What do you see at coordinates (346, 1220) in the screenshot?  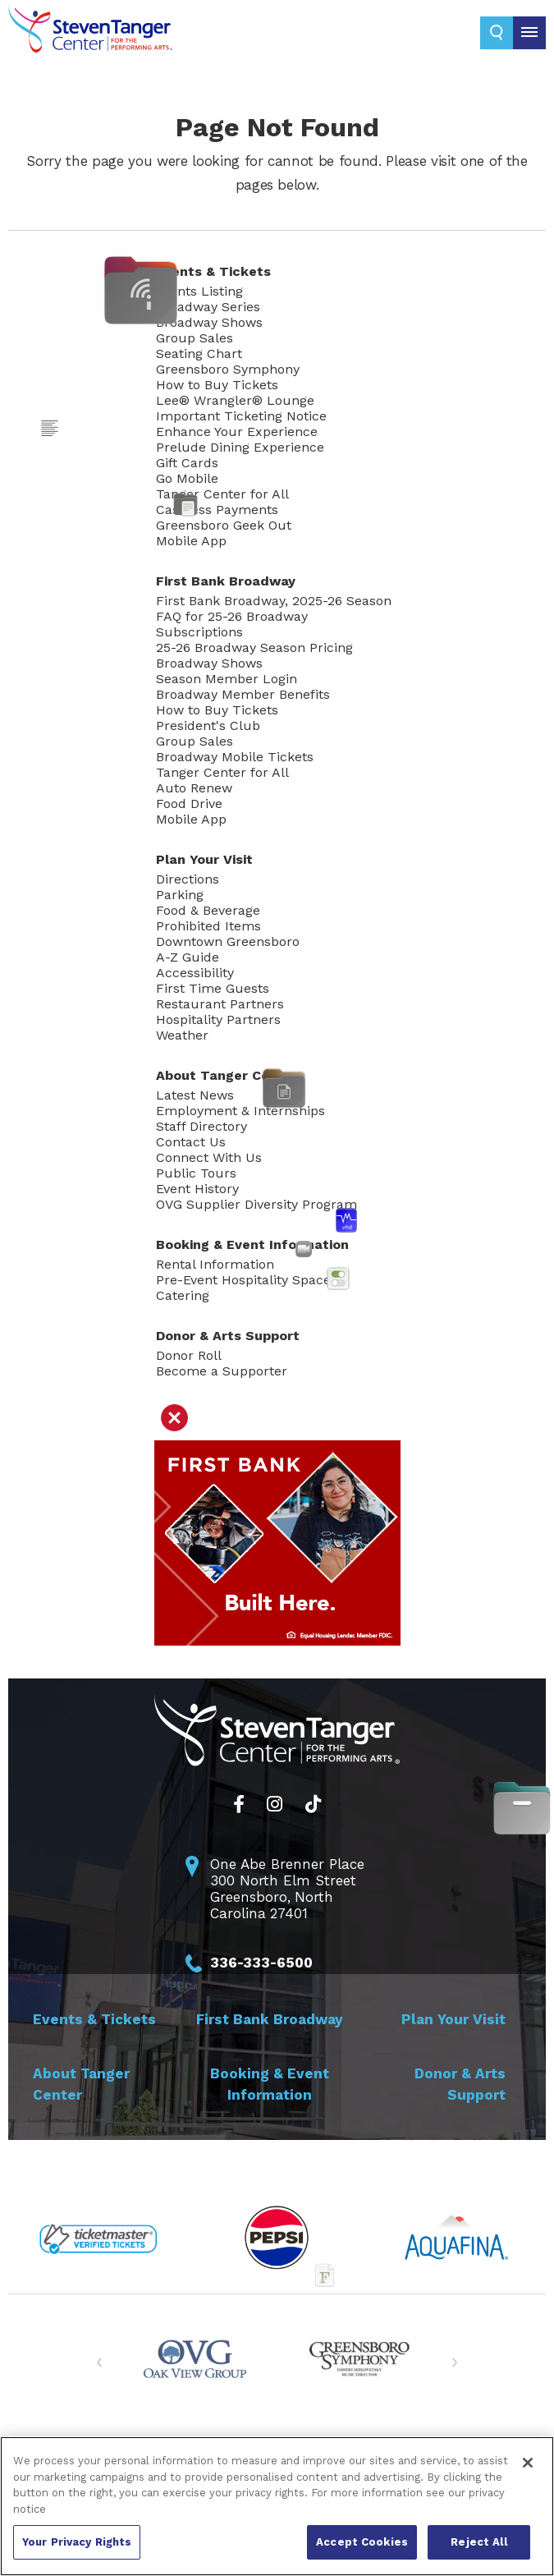 I see `open a VirtualBox virtual hard disk file` at bounding box center [346, 1220].